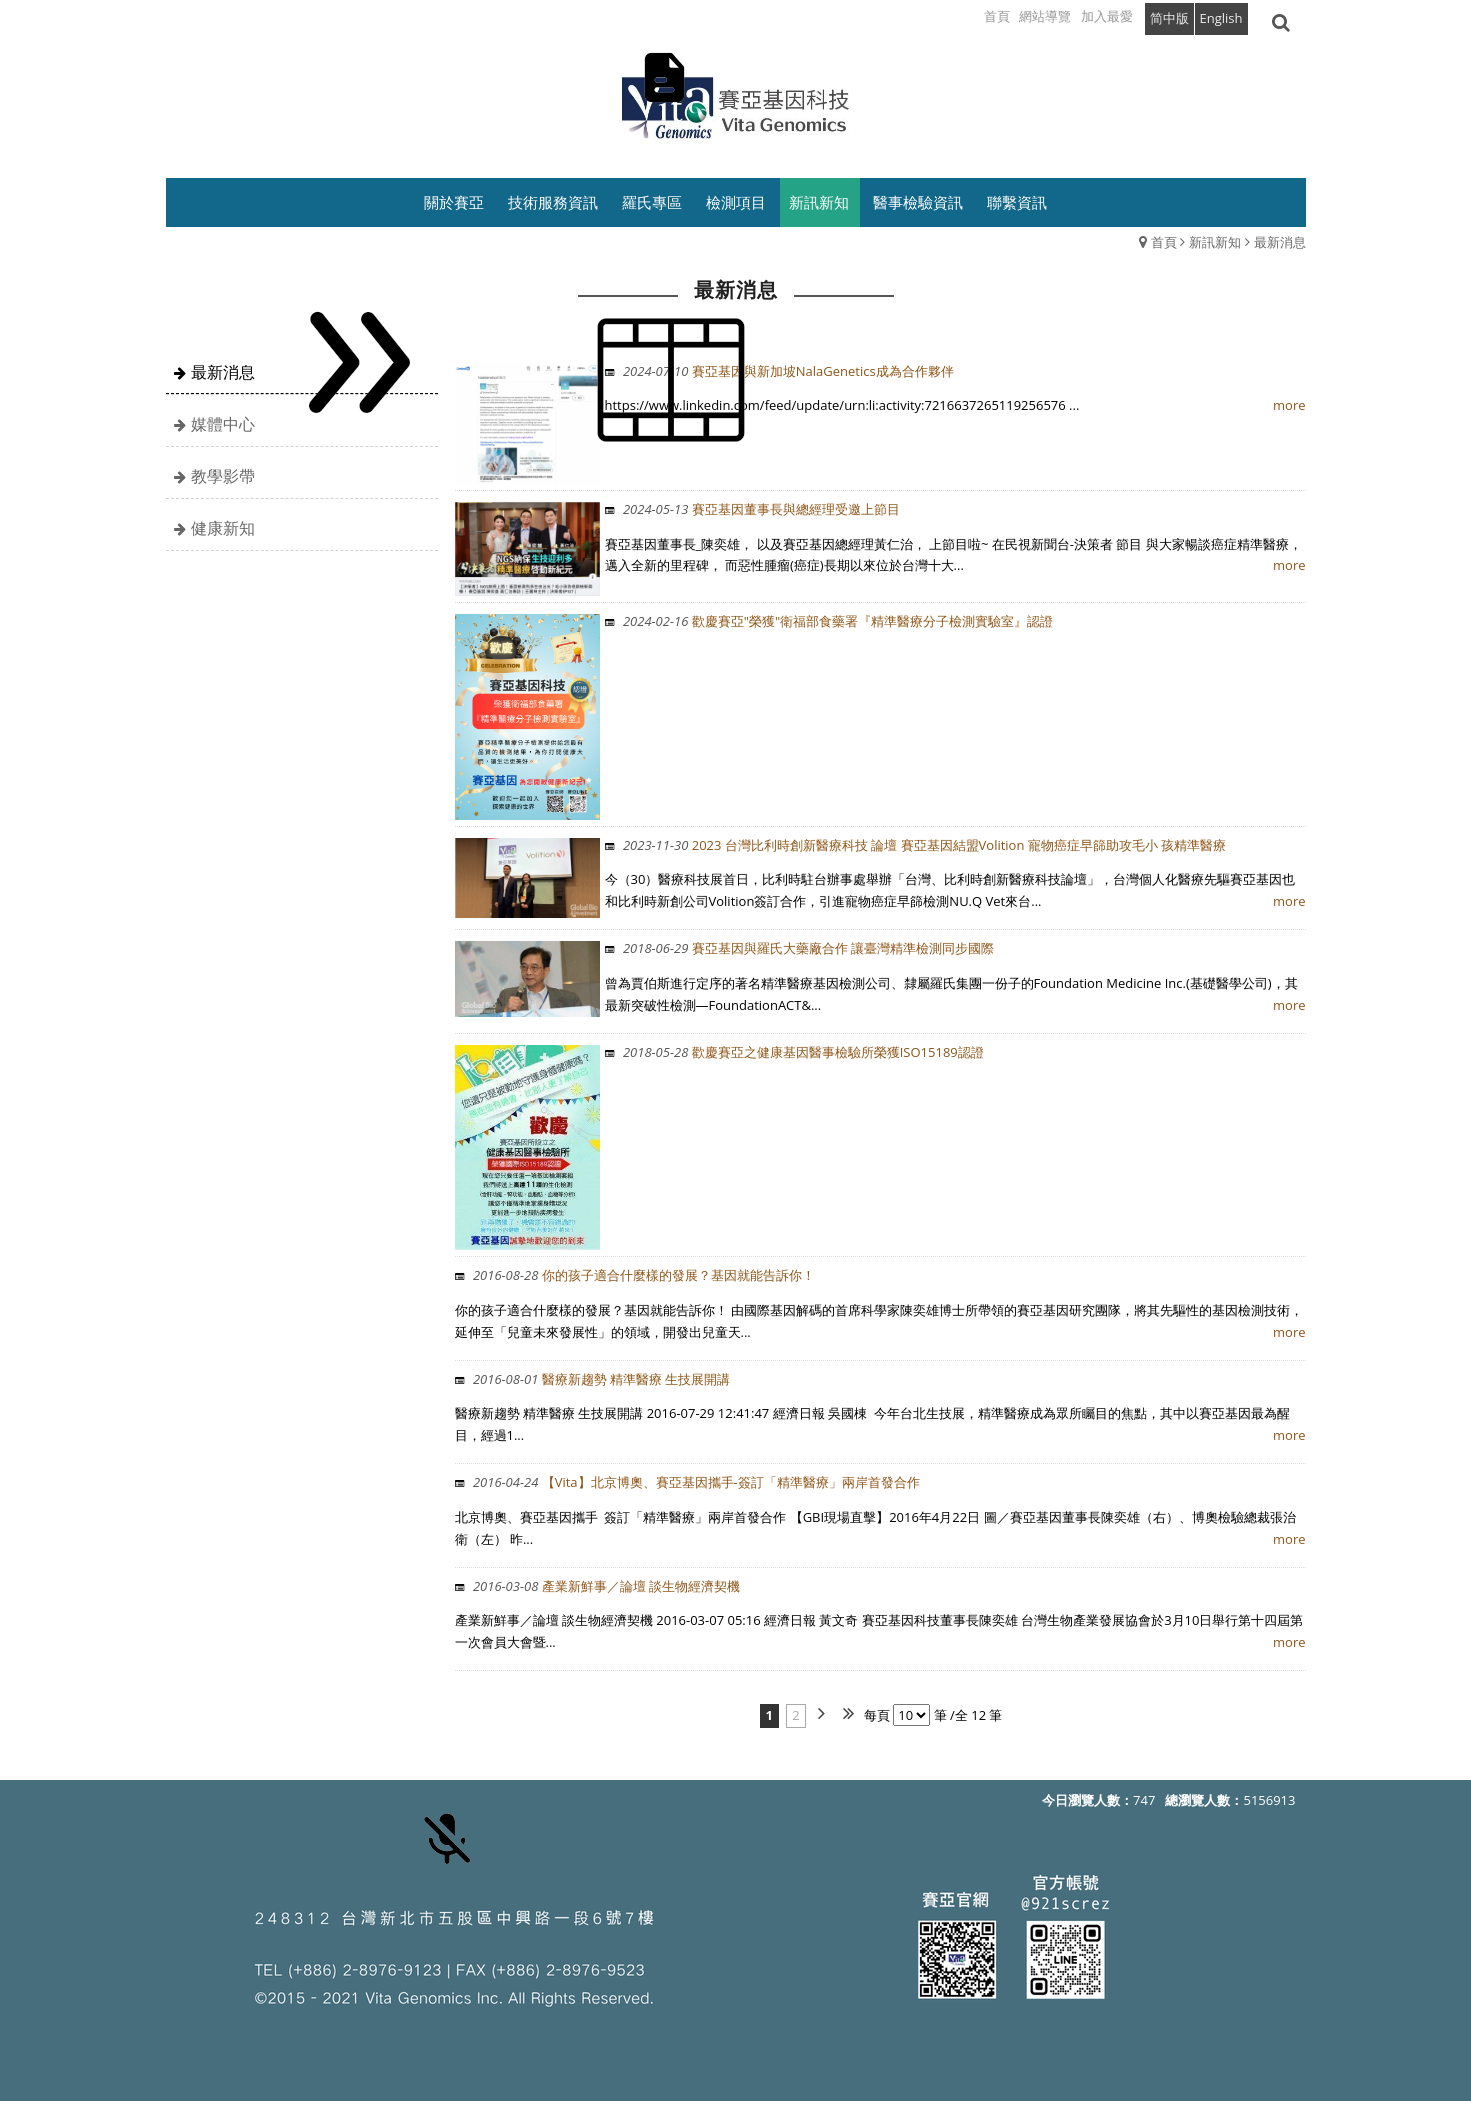 Image resolution: width=1471 pixels, height=2101 pixels. I want to click on view document contents, so click(664, 77).